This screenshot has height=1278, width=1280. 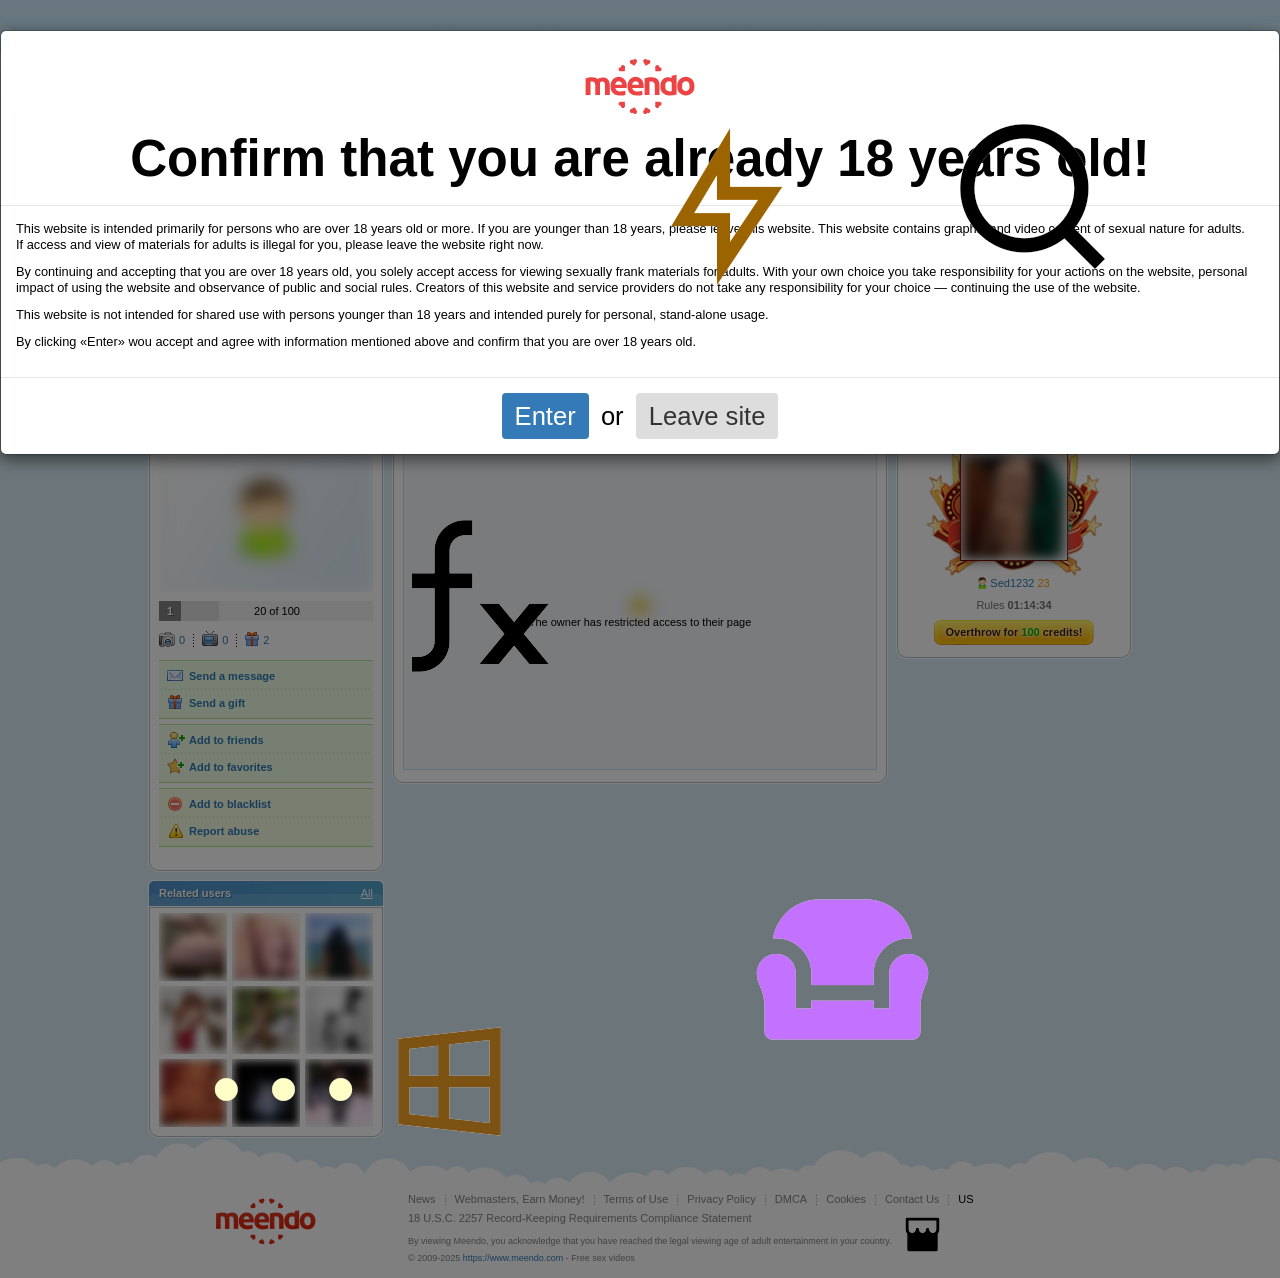 What do you see at coordinates (283, 1089) in the screenshot?
I see `access more options or actions` at bounding box center [283, 1089].